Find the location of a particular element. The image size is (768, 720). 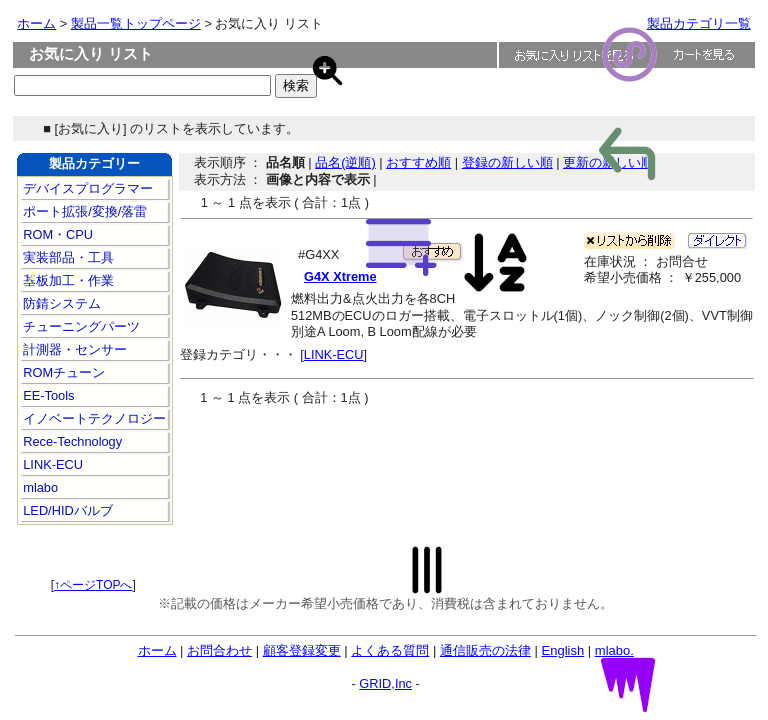

go back to previous screen is located at coordinates (629, 154).